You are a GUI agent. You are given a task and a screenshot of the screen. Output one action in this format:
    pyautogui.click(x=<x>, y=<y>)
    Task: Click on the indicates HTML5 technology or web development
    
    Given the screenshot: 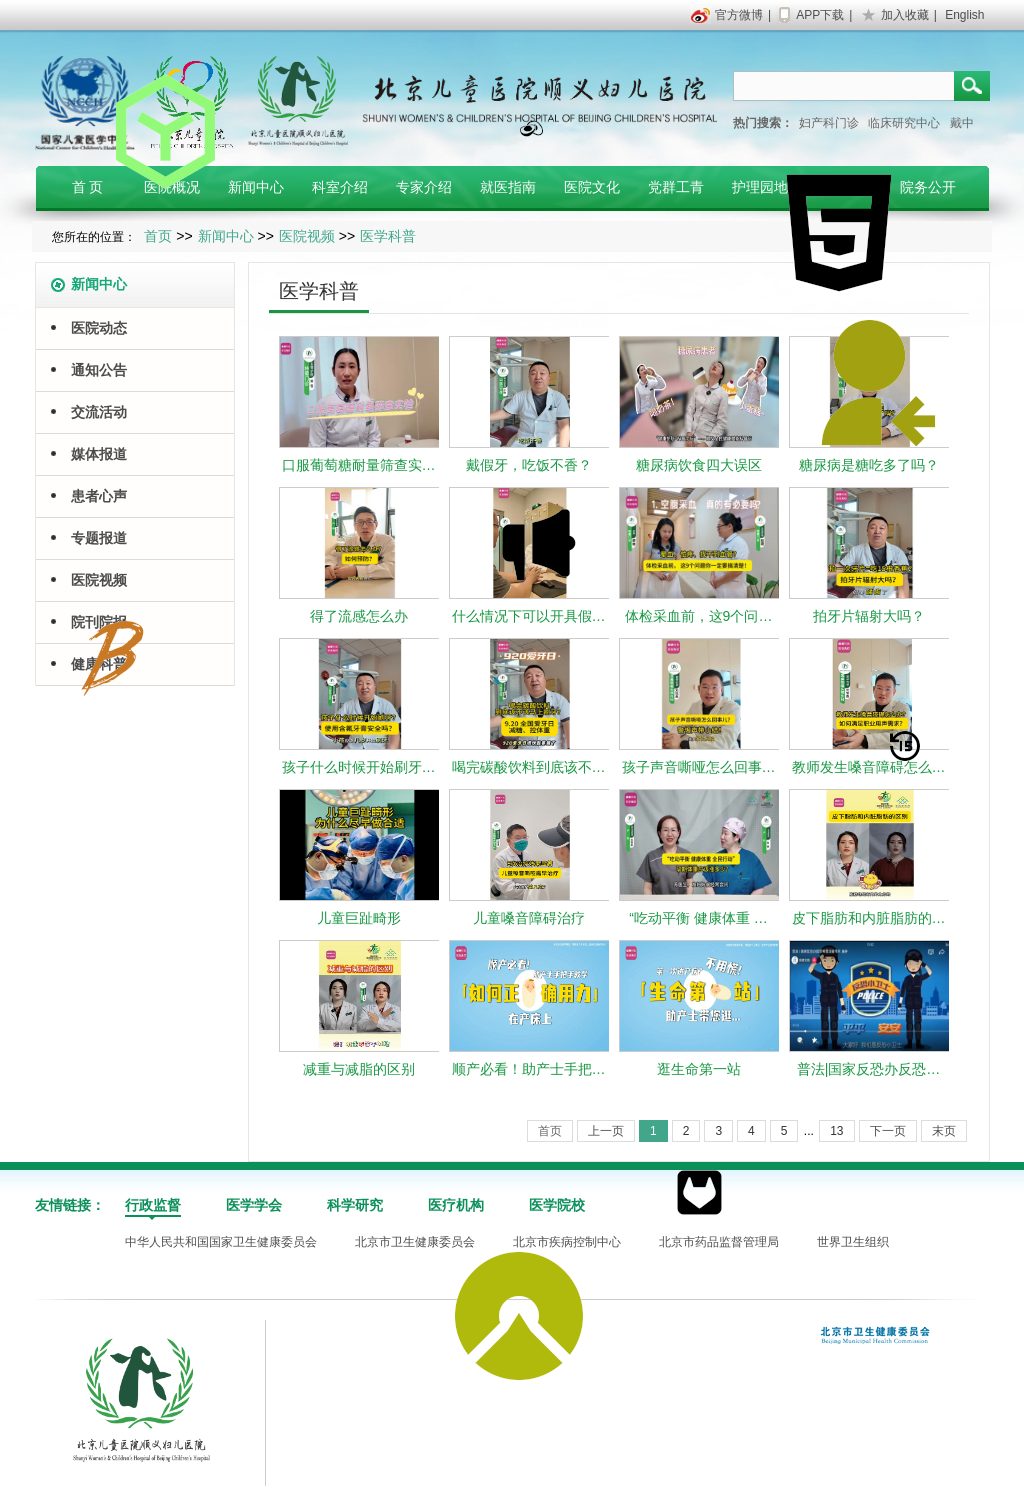 What is the action you would take?
    pyautogui.click(x=839, y=233)
    